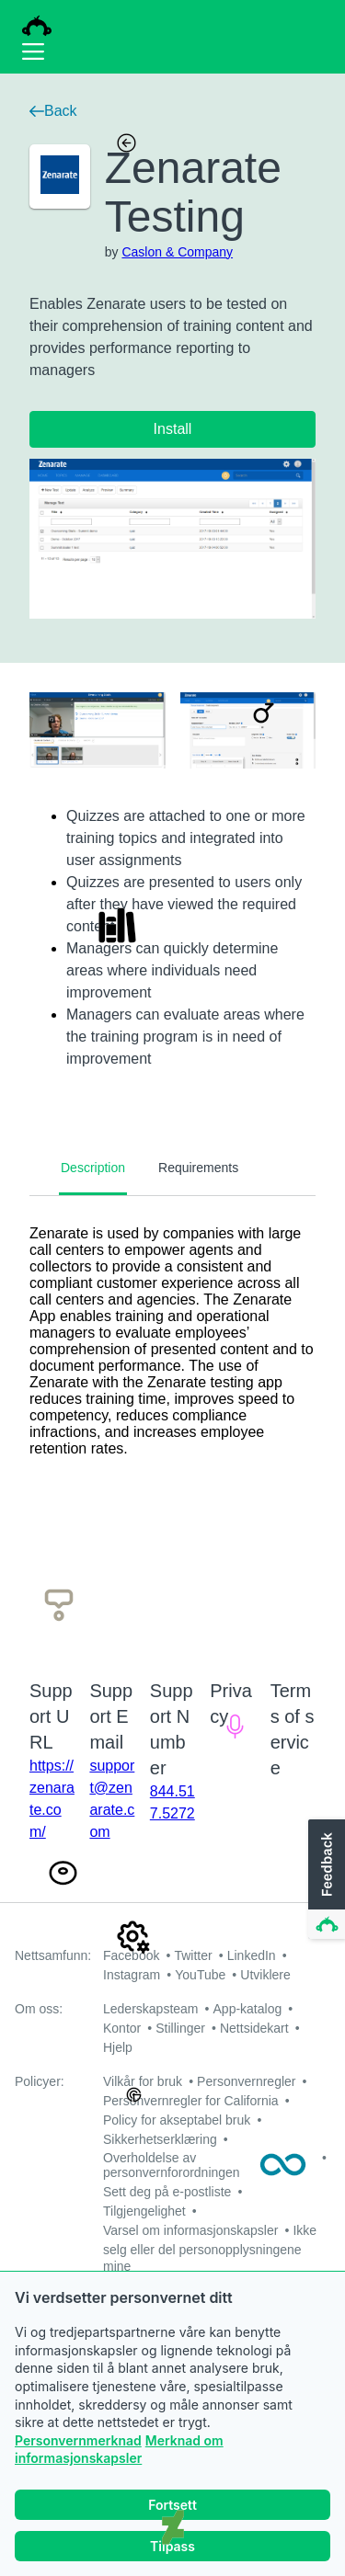 The height and width of the screenshot is (2576, 345). Describe the element at coordinates (263, 712) in the screenshot. I see `select demiboy gender identity` at that location.